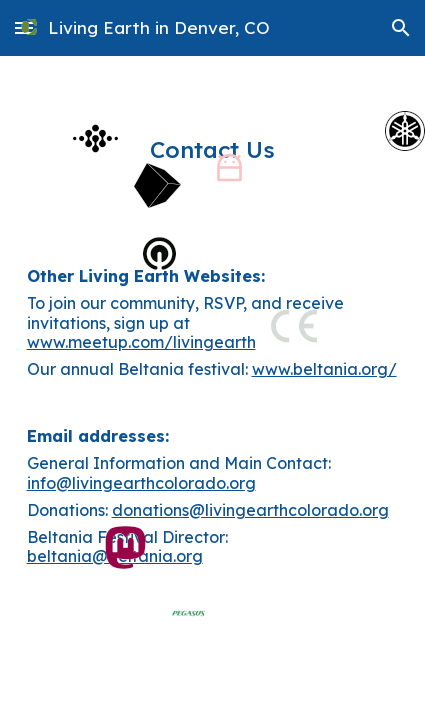 The height and width of the screenshot is (720, 425). What do you see at coordinates (159, 253) in the screenshot?
I see `open Qwiklabs learning platform` at bounding box center [159, 253].